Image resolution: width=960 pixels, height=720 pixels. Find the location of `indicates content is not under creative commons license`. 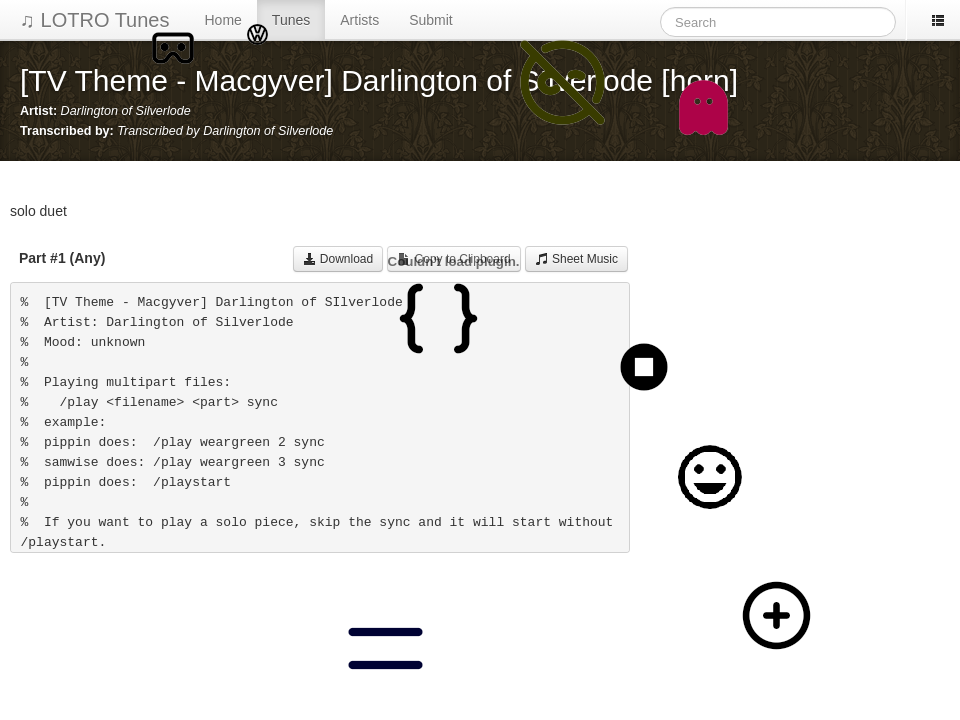

indicates content is not under creative commons license is located at coordinates (562, 82).